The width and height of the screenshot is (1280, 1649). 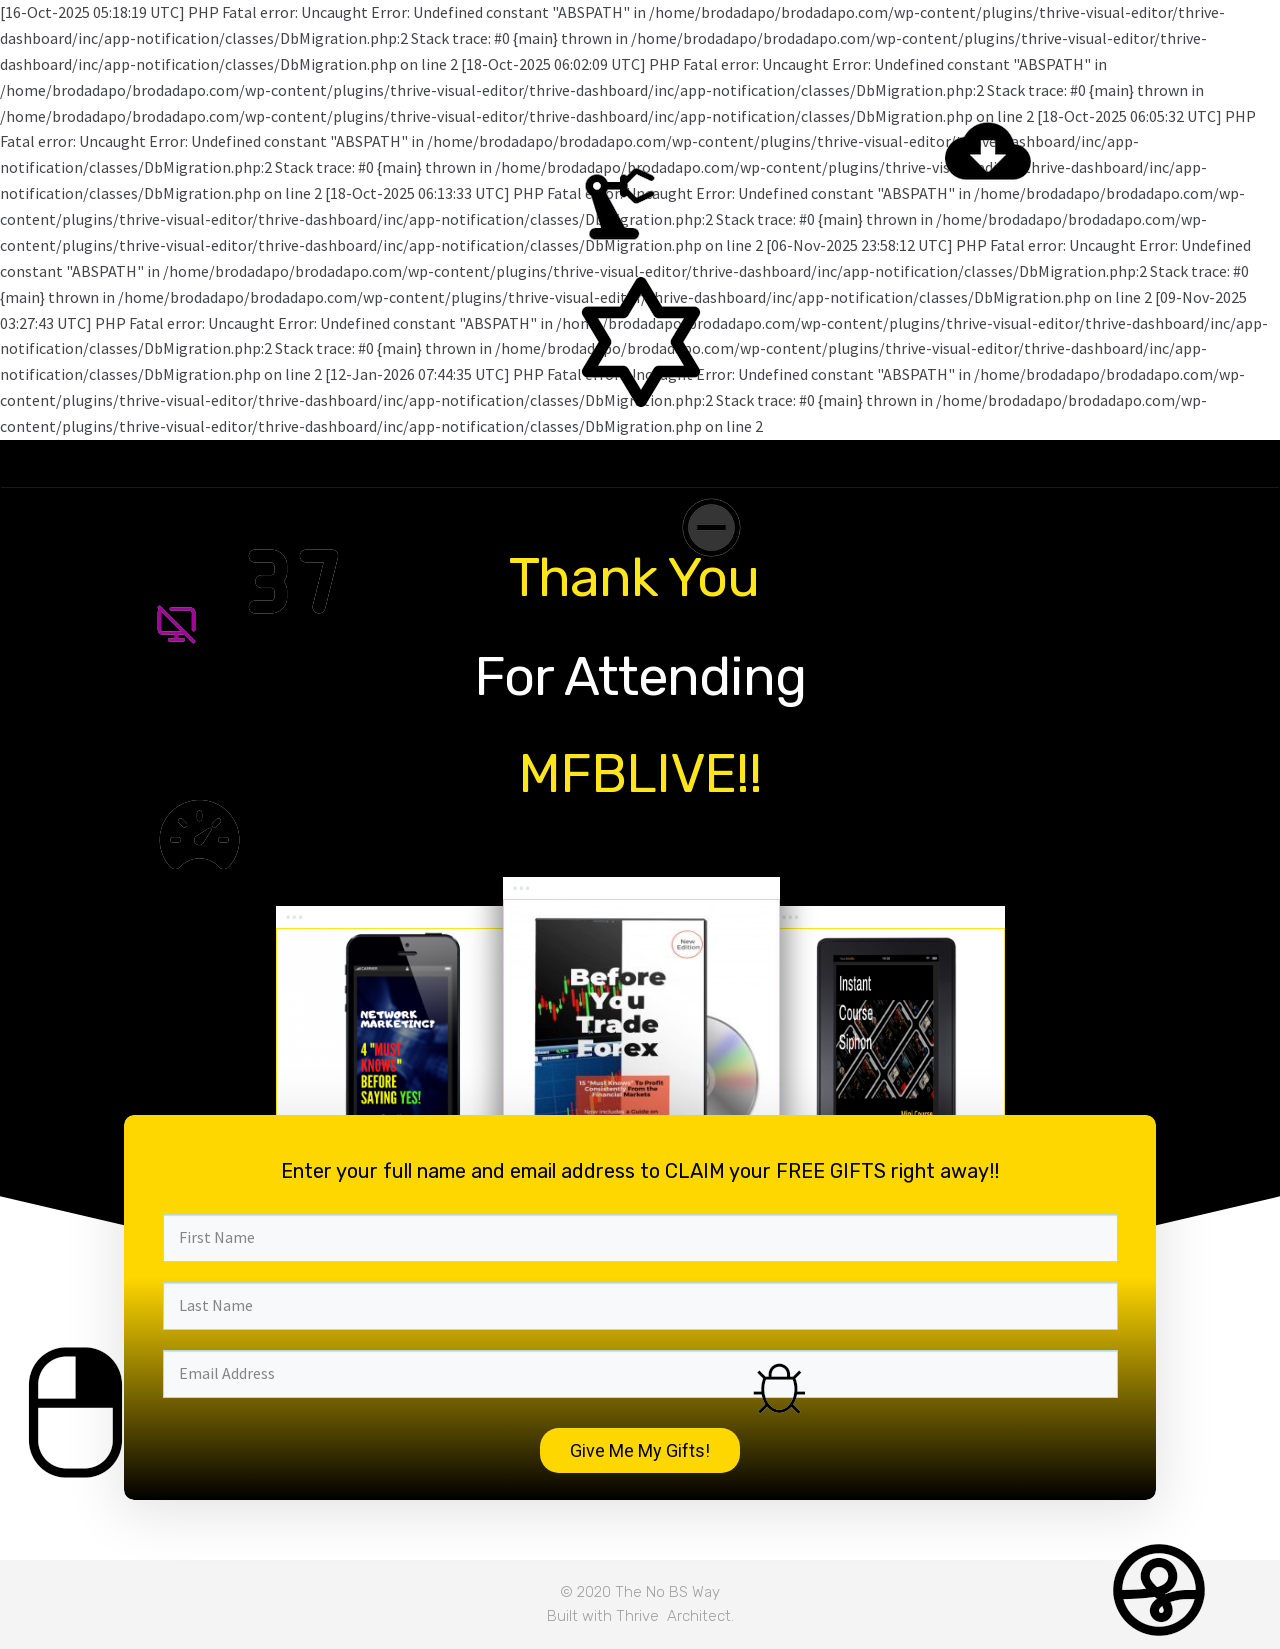 What do you see at coordinates (779, 1389) in the screenshot?
I see `report a bug or issue` at bounding box center [779, 1389].